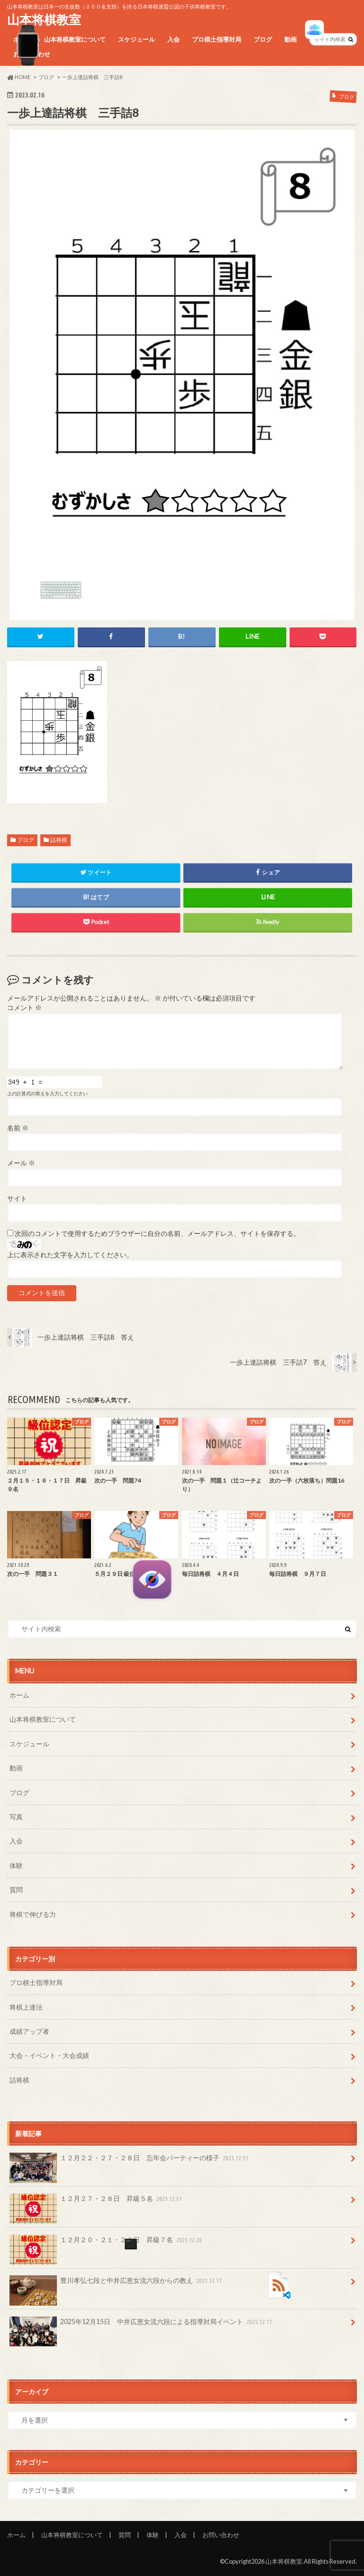 The width and height of the screenshot is (364, 2576). What do you see at coordinates (279, 2285) in the screenshot?
I see `open or edit an xml file in visual studio code` at bounding box center [279, 2285].